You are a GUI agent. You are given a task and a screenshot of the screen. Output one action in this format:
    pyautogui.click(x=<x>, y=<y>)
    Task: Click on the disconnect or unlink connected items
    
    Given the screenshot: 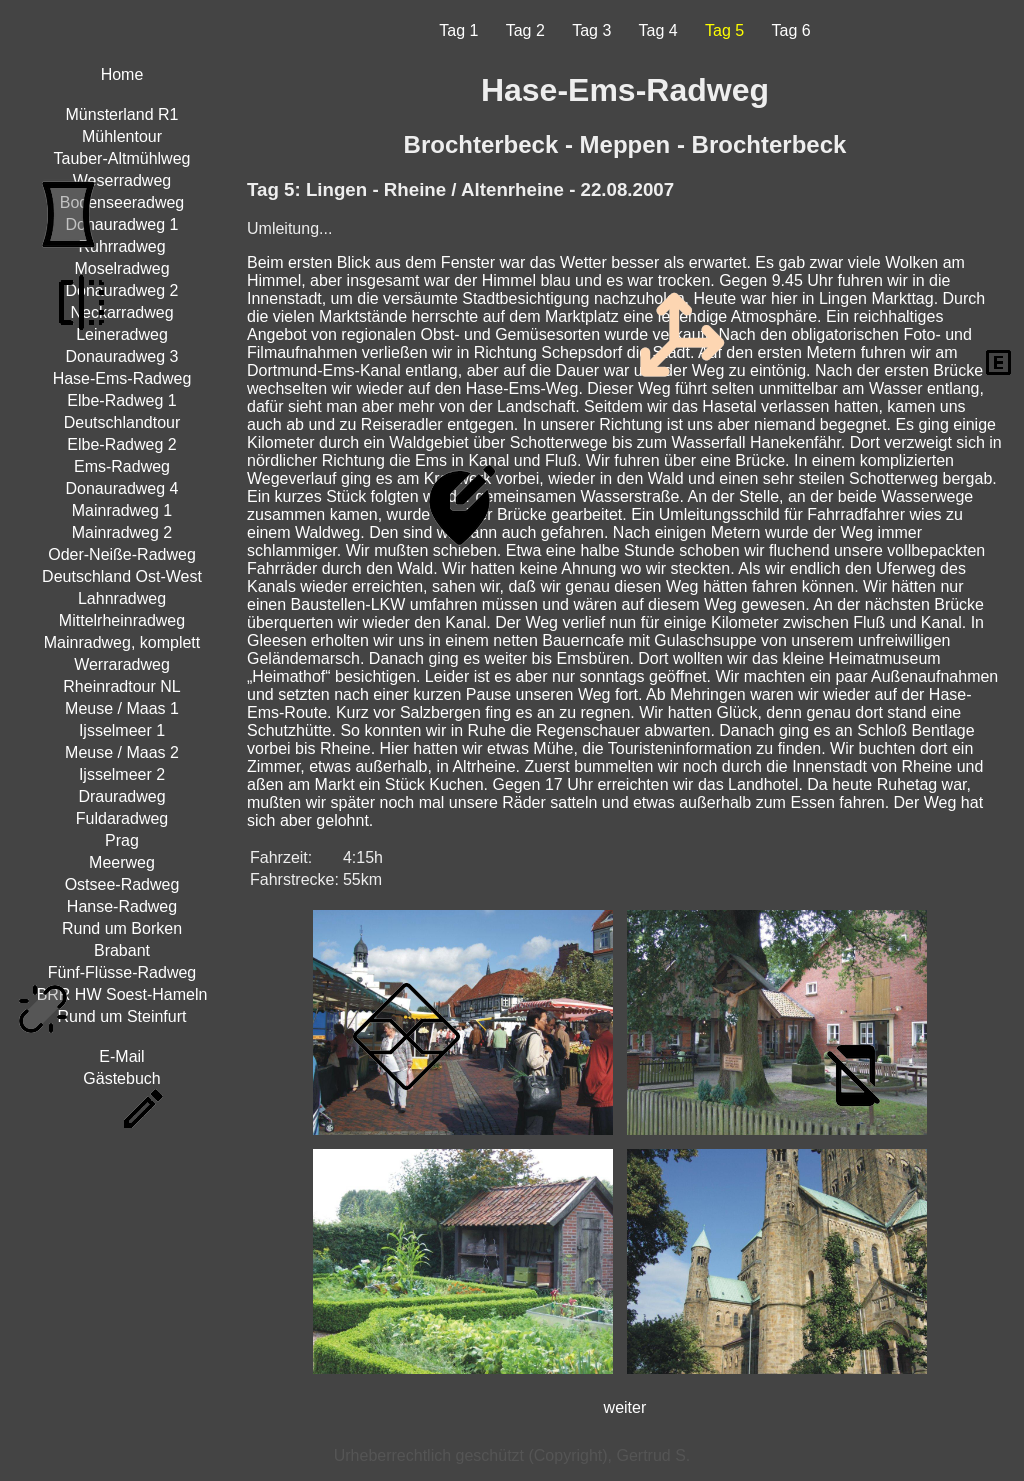 What is the action you would take?
    pyautogui.click(x=43, y=1009)
    